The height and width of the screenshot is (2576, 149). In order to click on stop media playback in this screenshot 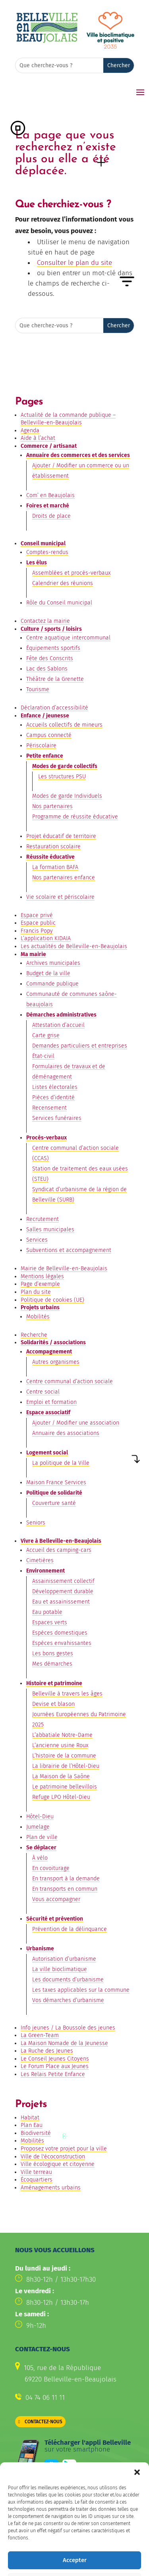, I will do `click(18, 128)`.